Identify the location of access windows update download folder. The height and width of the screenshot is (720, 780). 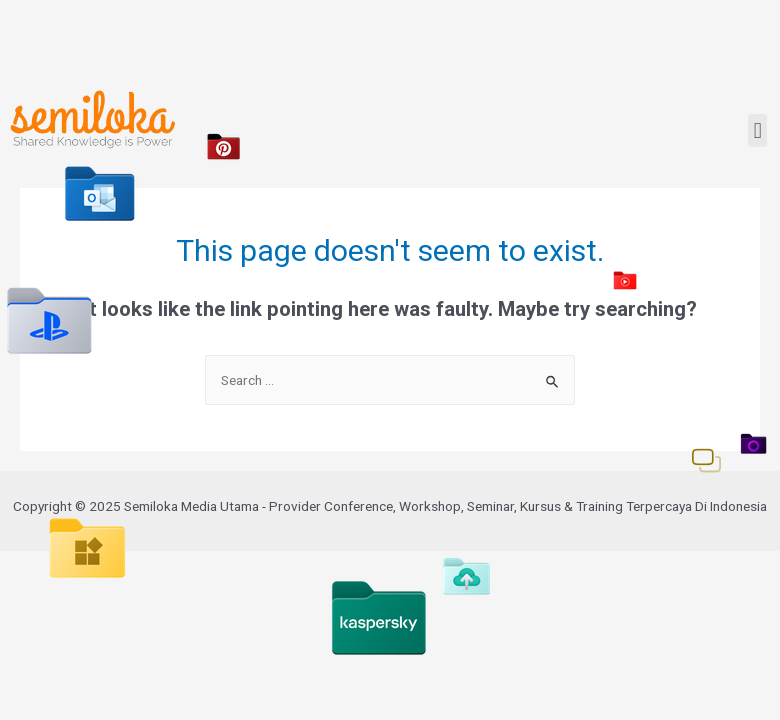
(466, 577).